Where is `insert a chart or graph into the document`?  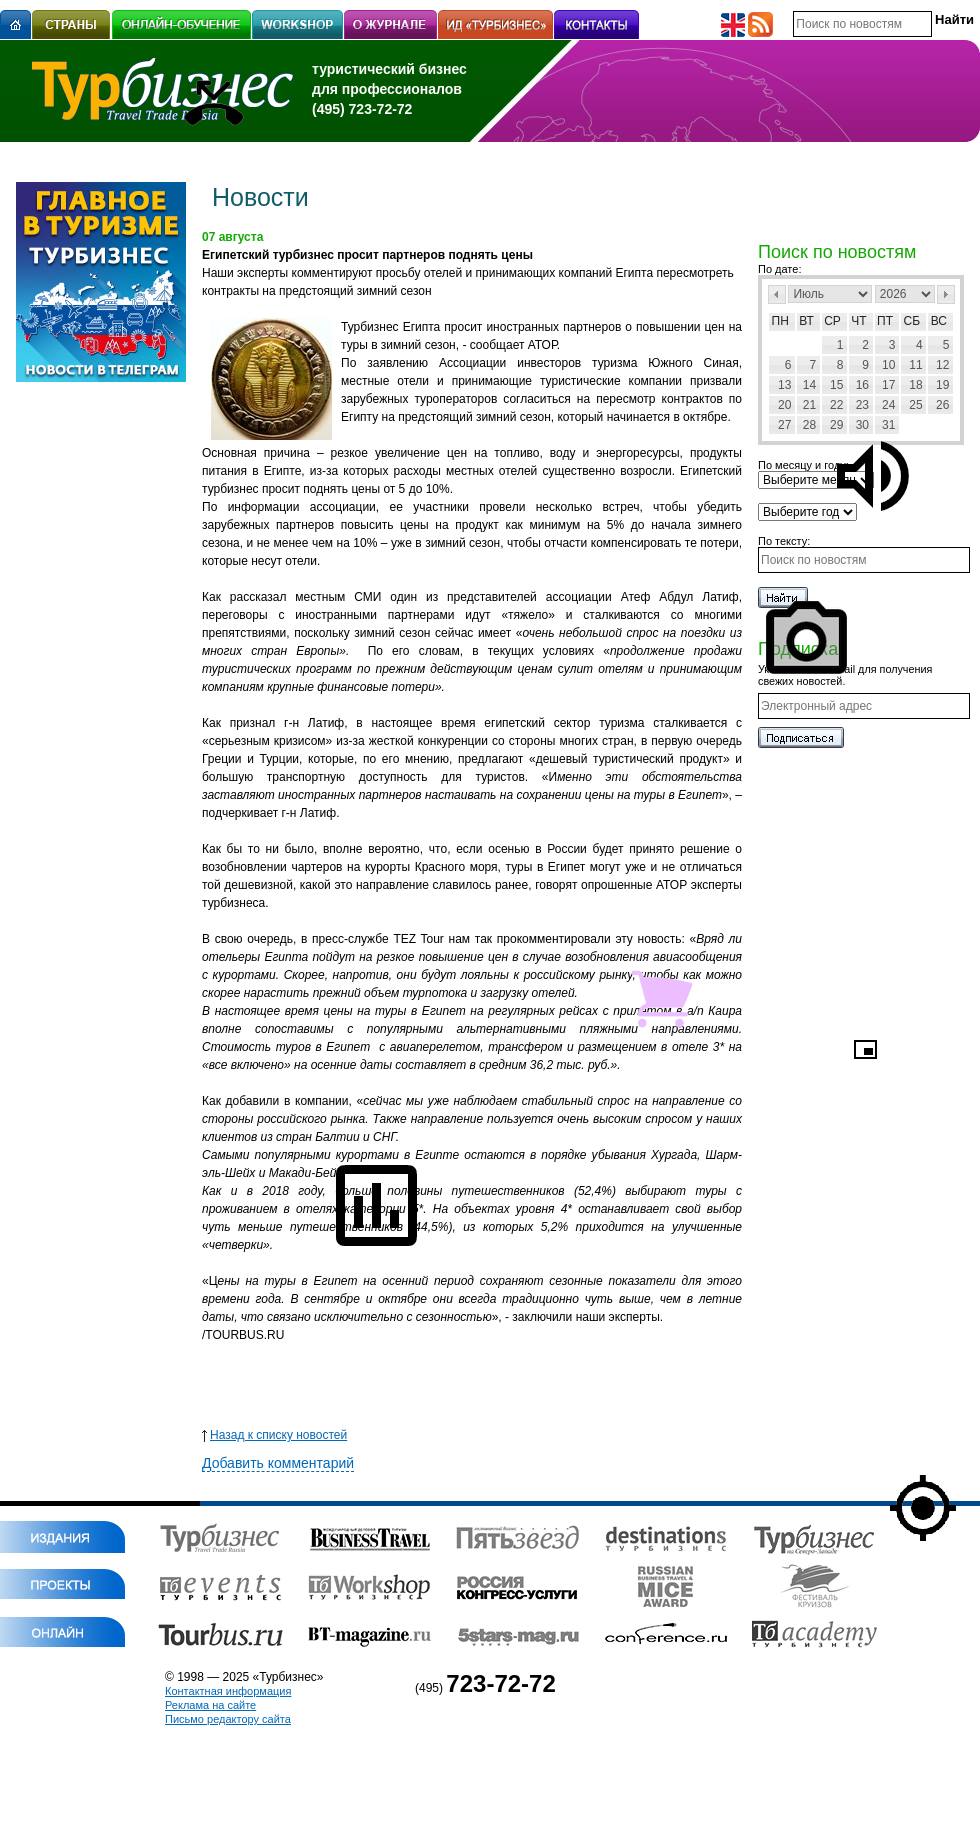 insert a chart or graph into the document is located at coordinates (376, 1205).